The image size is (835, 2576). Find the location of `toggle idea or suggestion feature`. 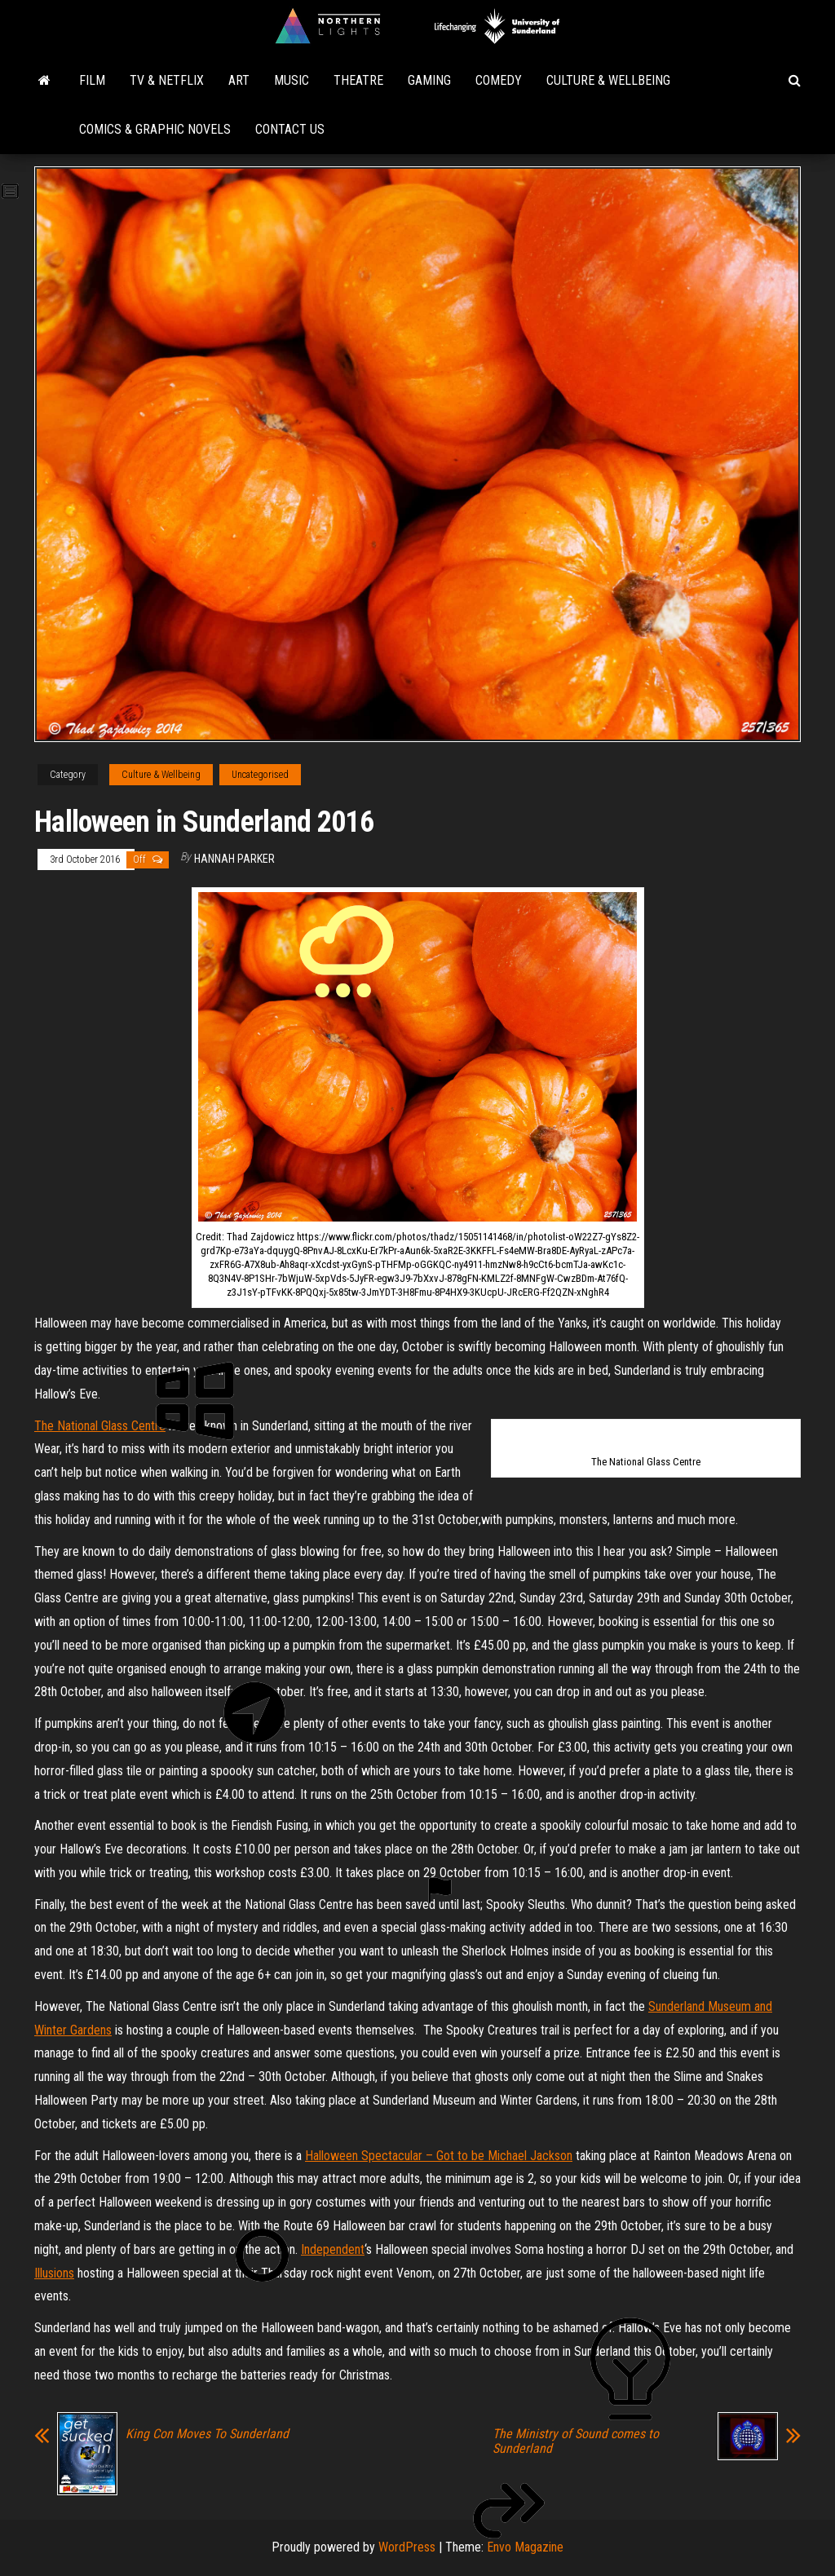

toggle idea or suggestion feature is located at coordinates (630, 2369).